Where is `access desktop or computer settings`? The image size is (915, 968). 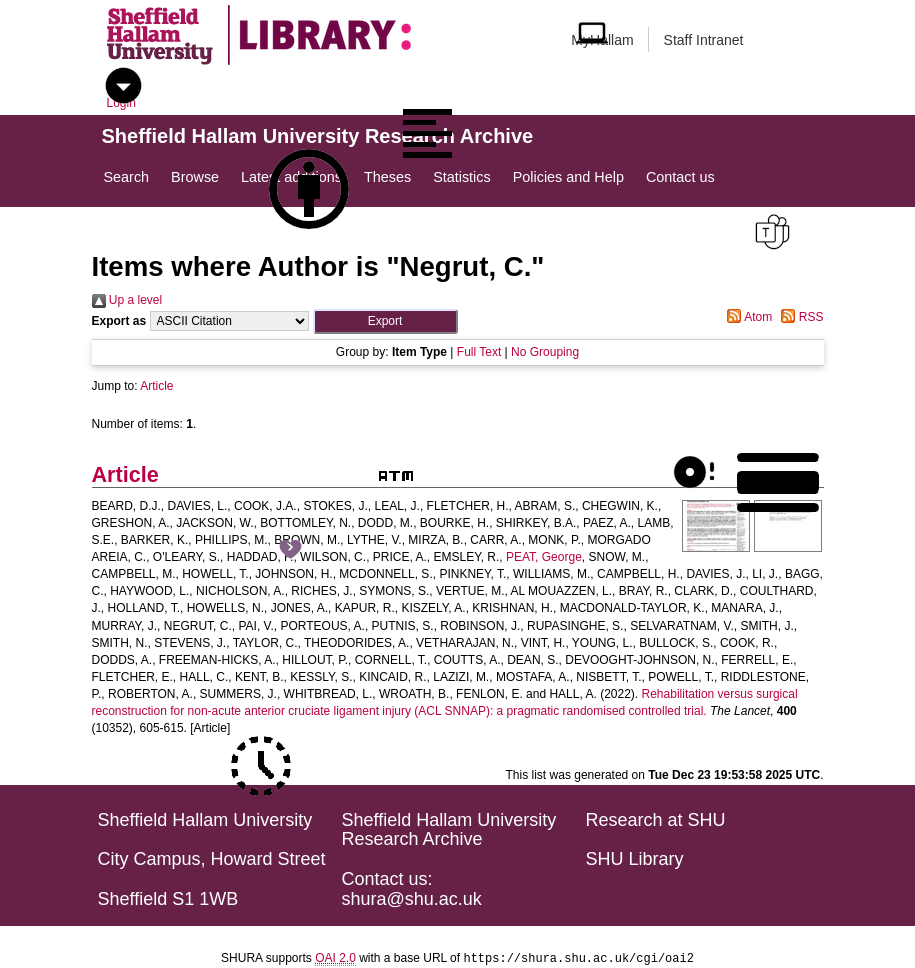 access desktop or computer settings is located at coordinates (592, 33).